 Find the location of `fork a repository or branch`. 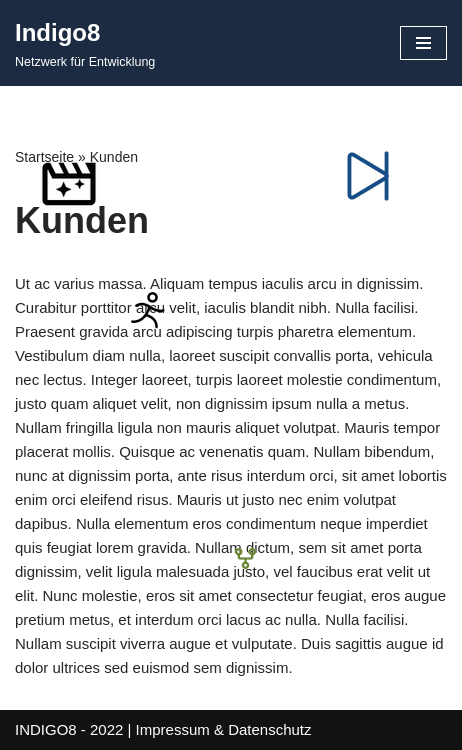

fork a repository or branch is located at coordinates (245, 558).